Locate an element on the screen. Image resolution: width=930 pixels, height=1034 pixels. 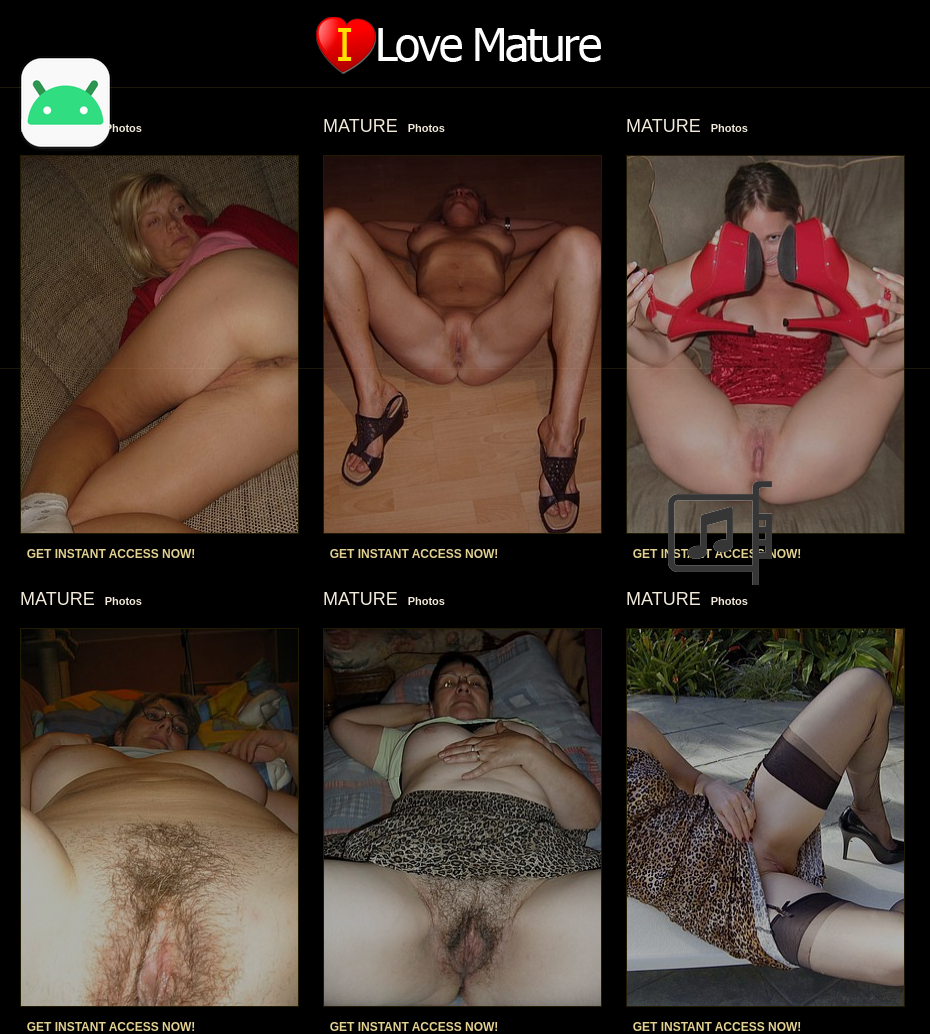
access sound card or audio device settings is located at coordinates (720, 533).